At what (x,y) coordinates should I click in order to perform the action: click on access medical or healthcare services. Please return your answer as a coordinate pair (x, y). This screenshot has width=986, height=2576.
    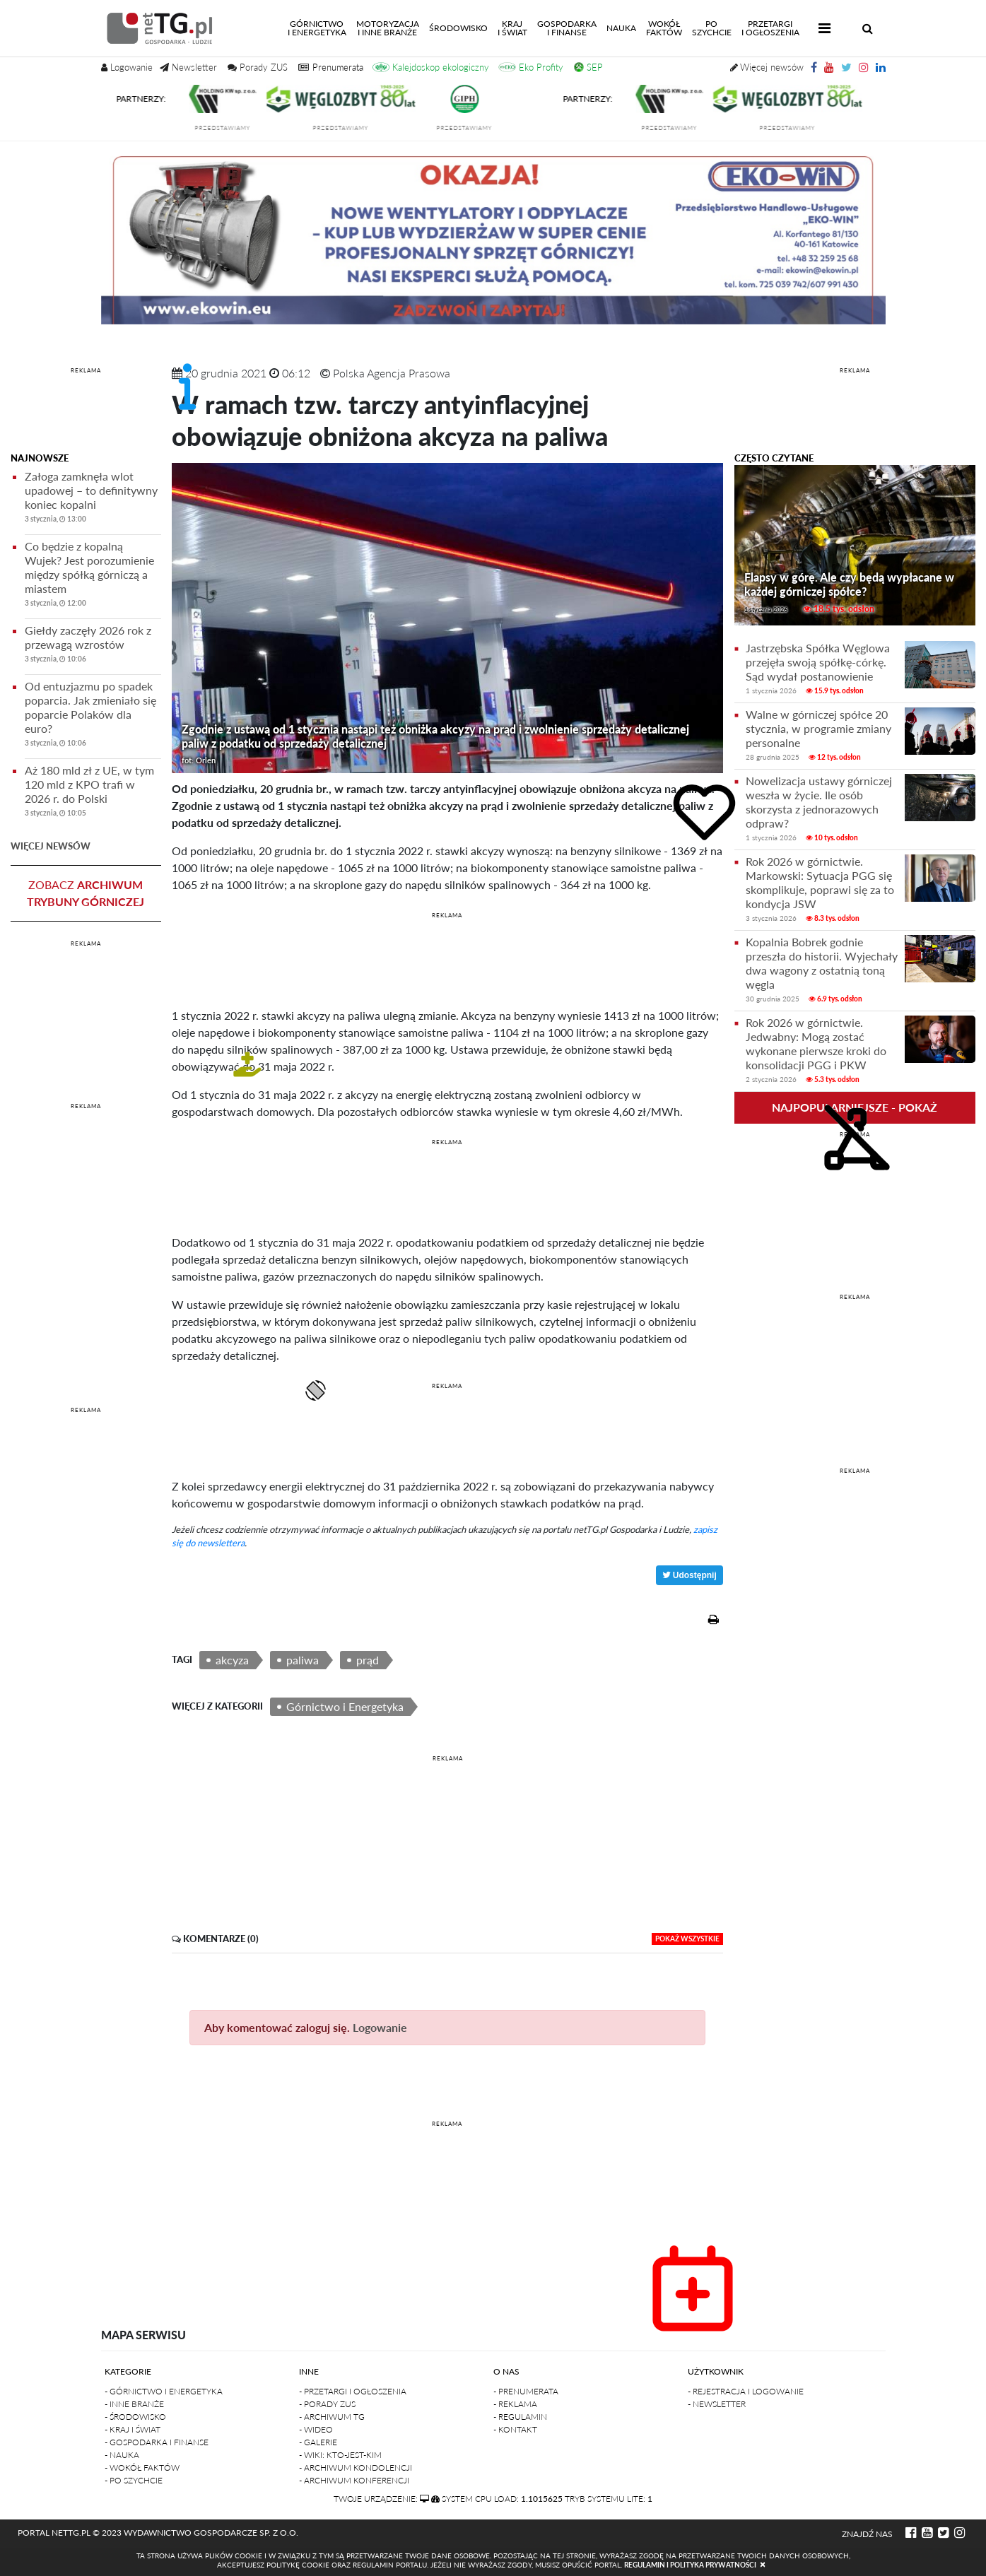
    Looking at the image, I should click on (247, 1064).